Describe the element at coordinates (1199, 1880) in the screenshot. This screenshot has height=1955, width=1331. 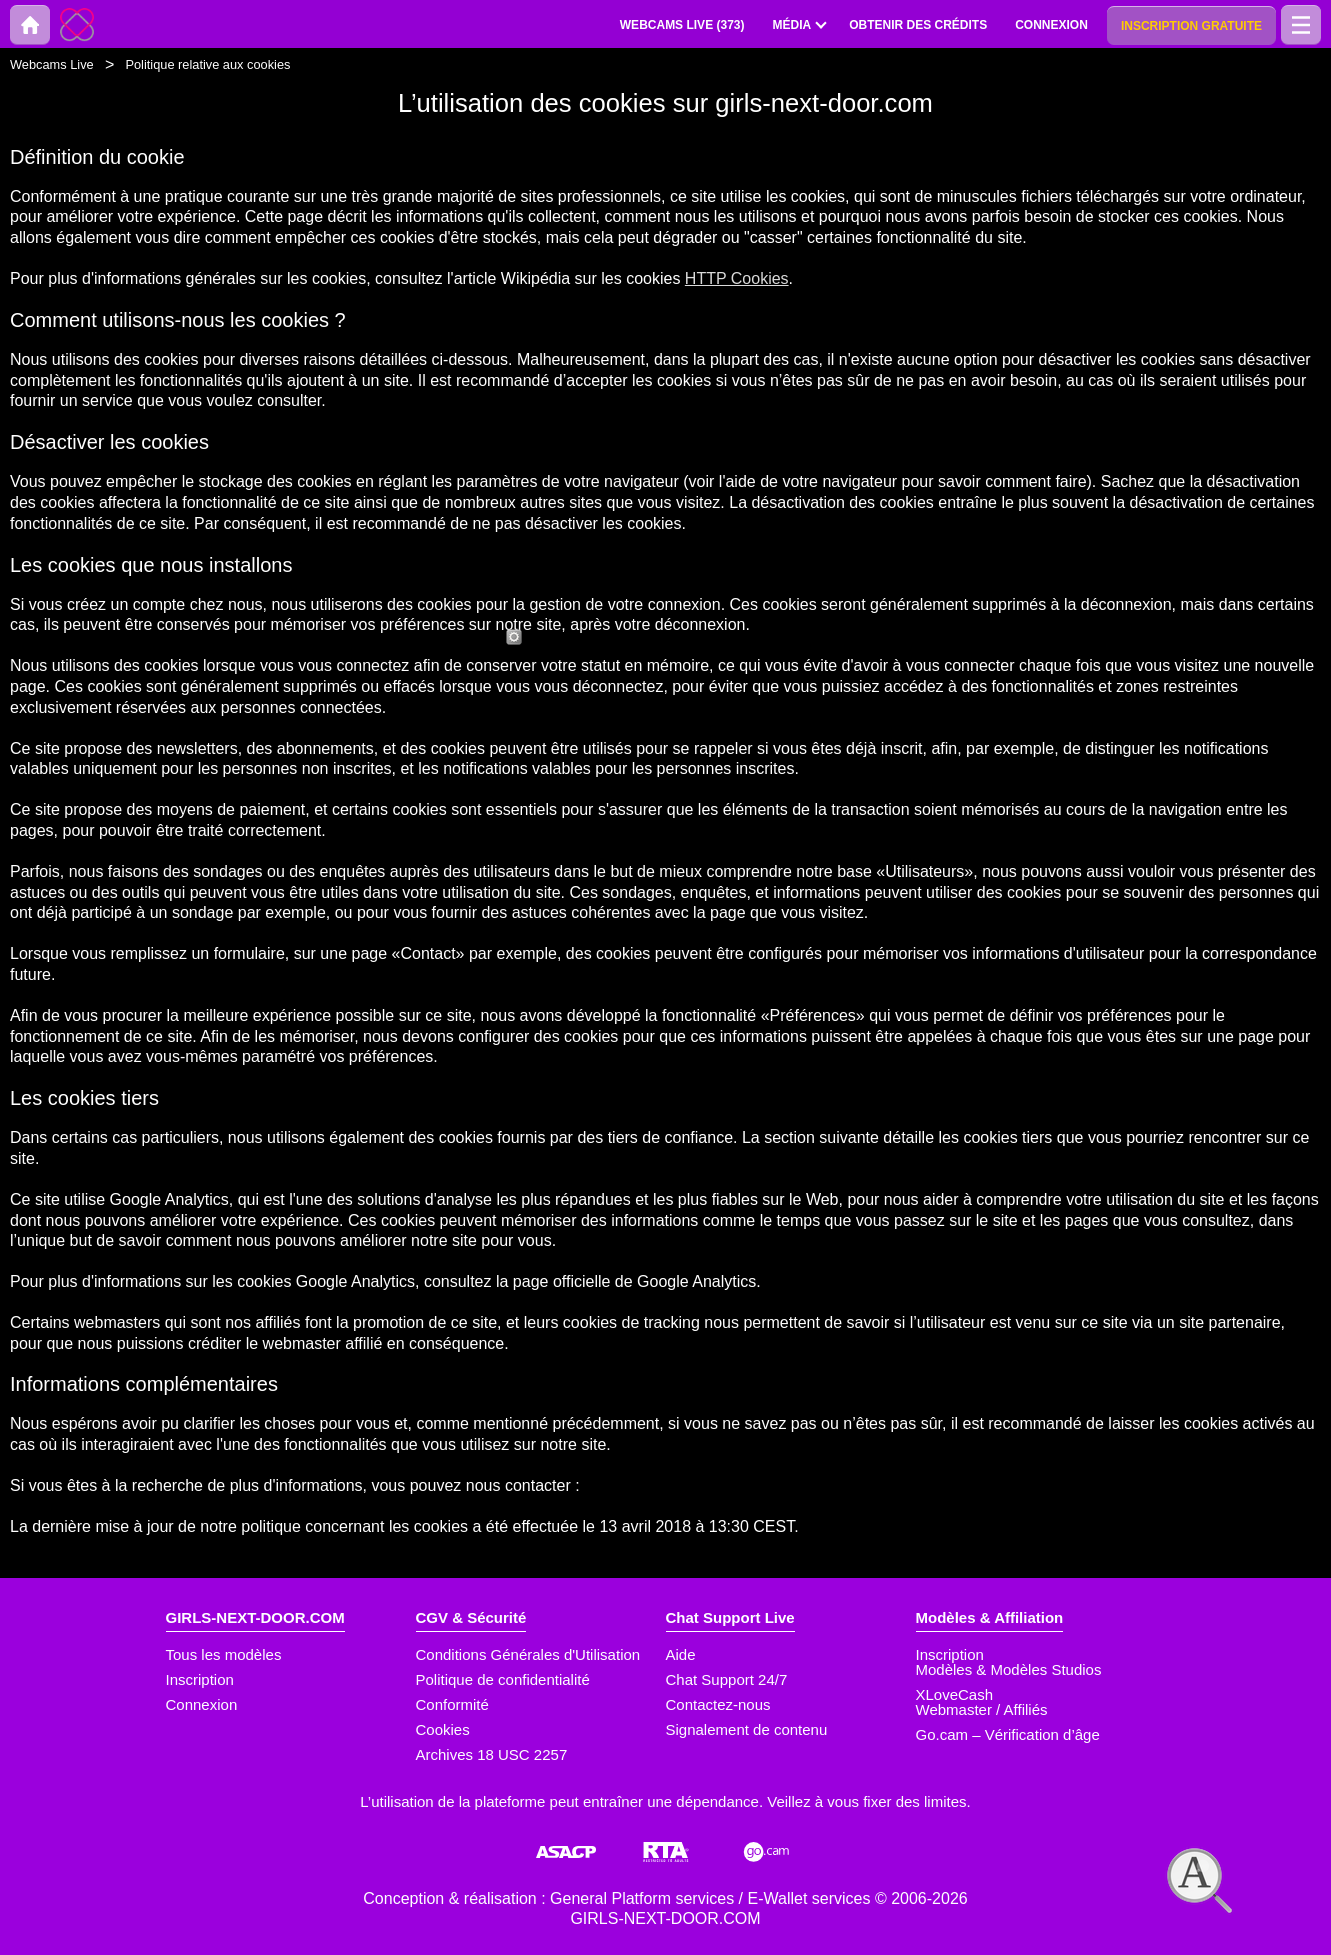
I see `search for files by name or content` at that location.